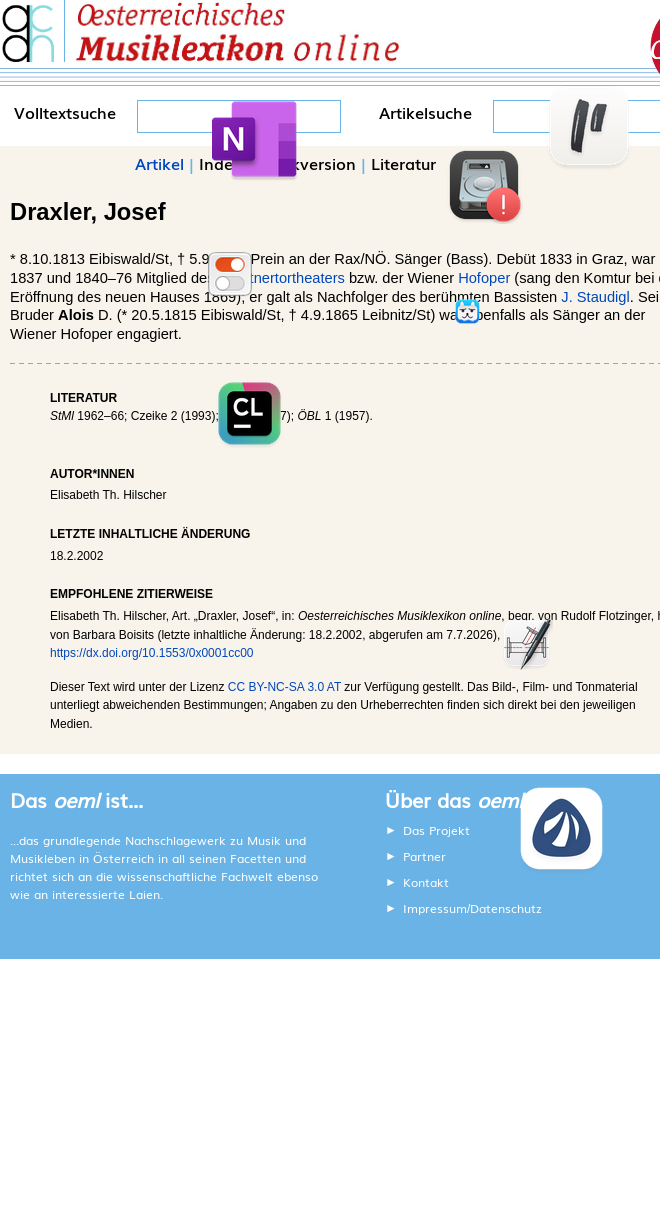  I want to click on open CLion IDE application, so click(249, 413).